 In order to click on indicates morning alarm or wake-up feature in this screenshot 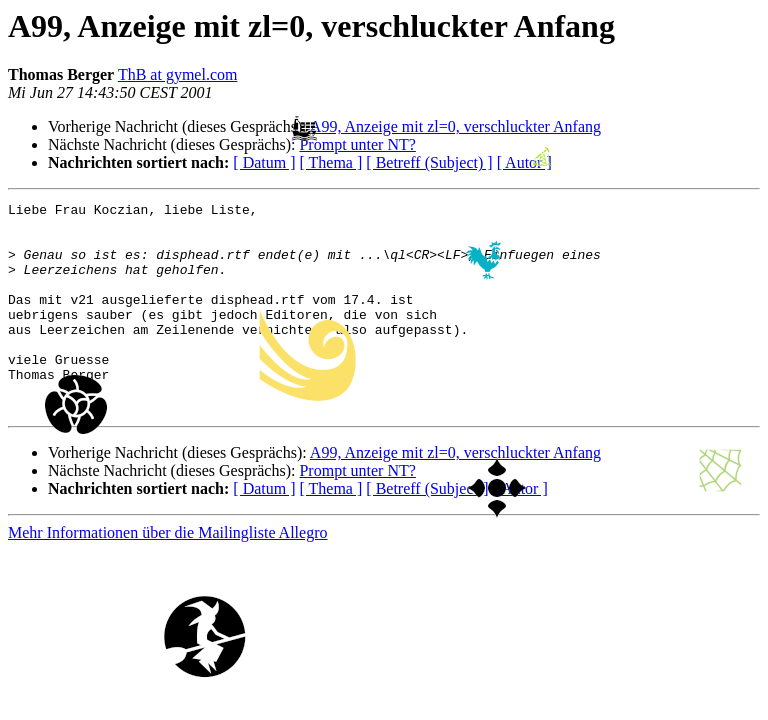, I will do `click(483, 260)`.